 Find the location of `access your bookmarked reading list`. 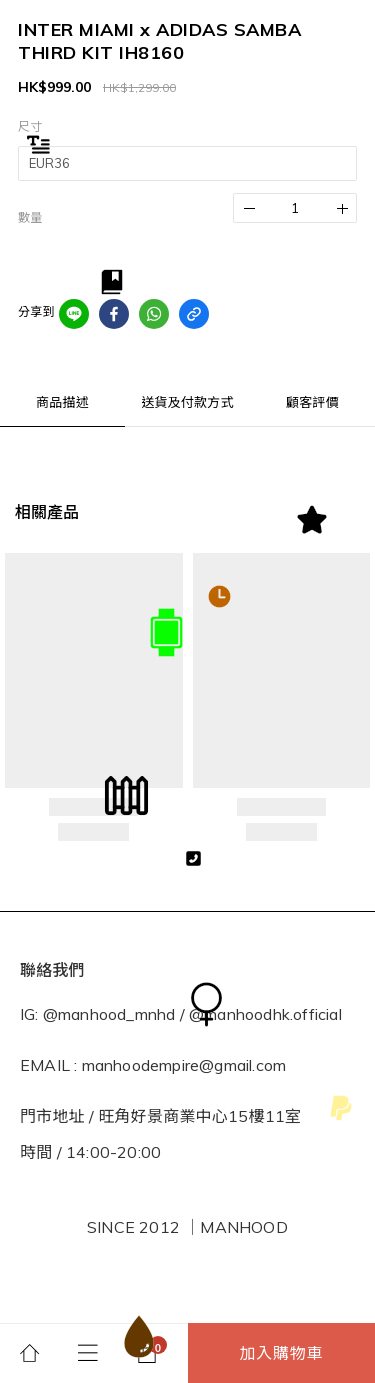

access your bookmarked reading list is located at coordinates (112, 282).